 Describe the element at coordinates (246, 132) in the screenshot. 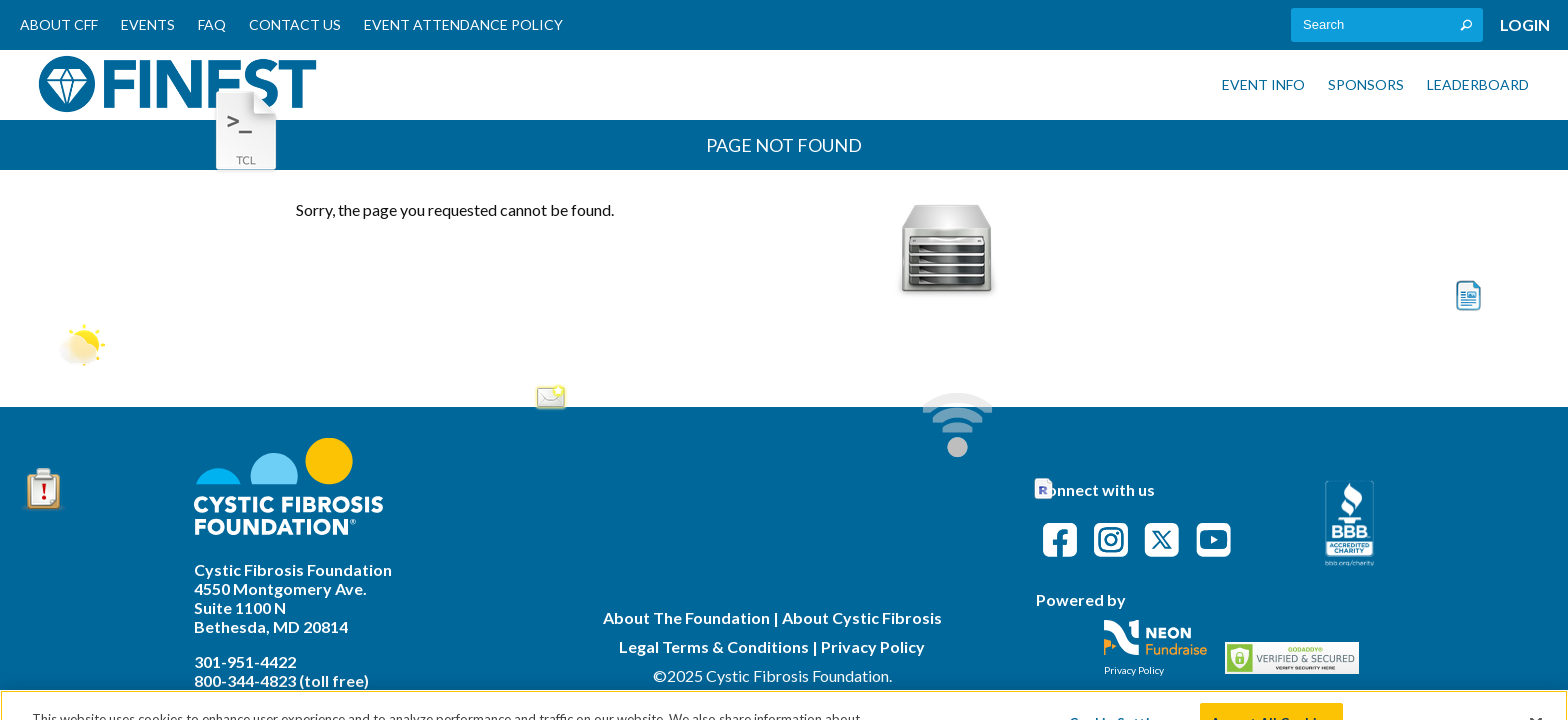

I see `a tcl script file` at that location.